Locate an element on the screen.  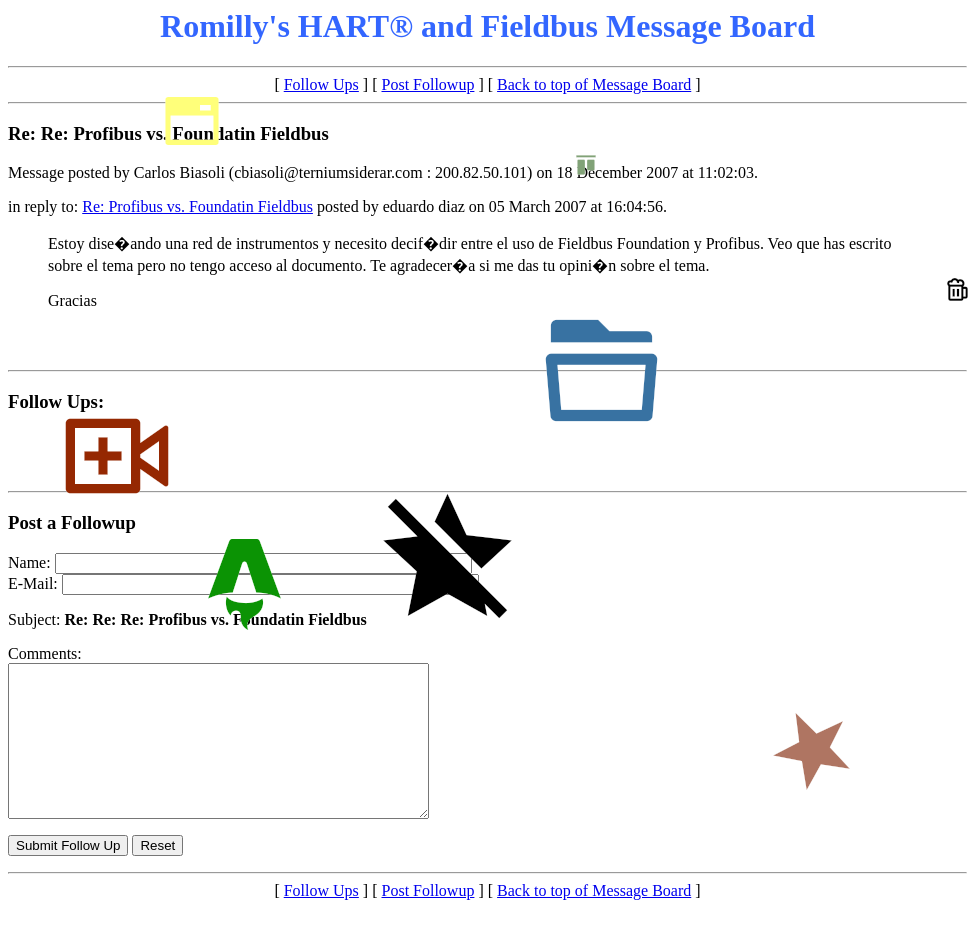
browse nearby bars or pubs is located at coordinates (958, 290).